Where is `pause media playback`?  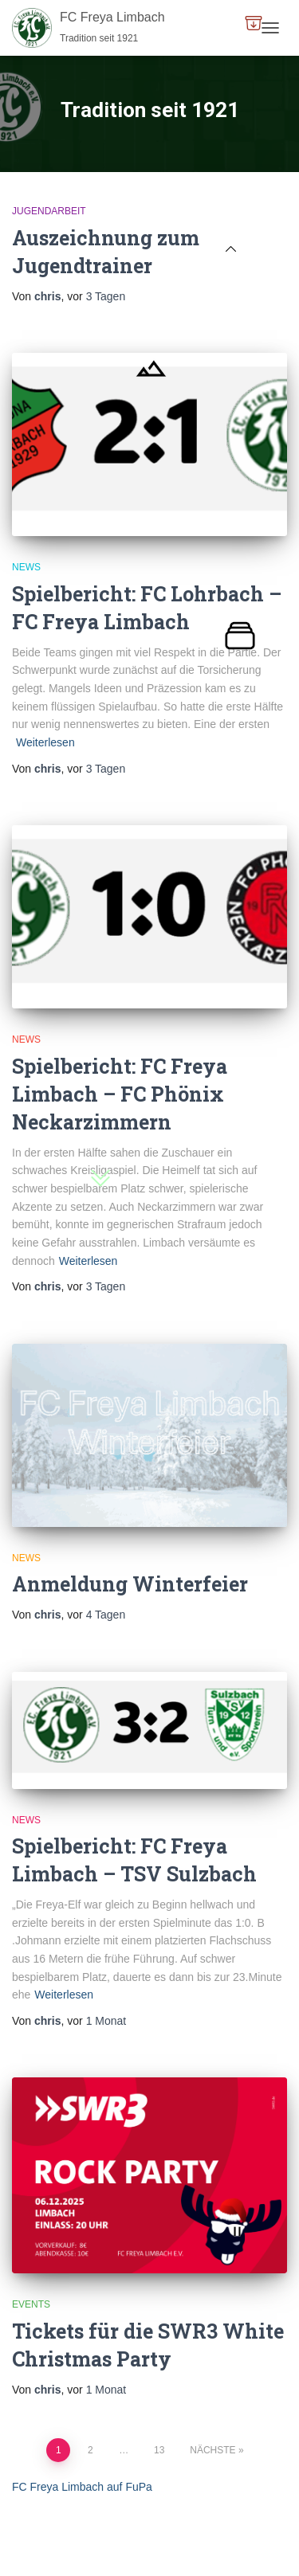 pause media playback is located at coordinates (237, 2231).